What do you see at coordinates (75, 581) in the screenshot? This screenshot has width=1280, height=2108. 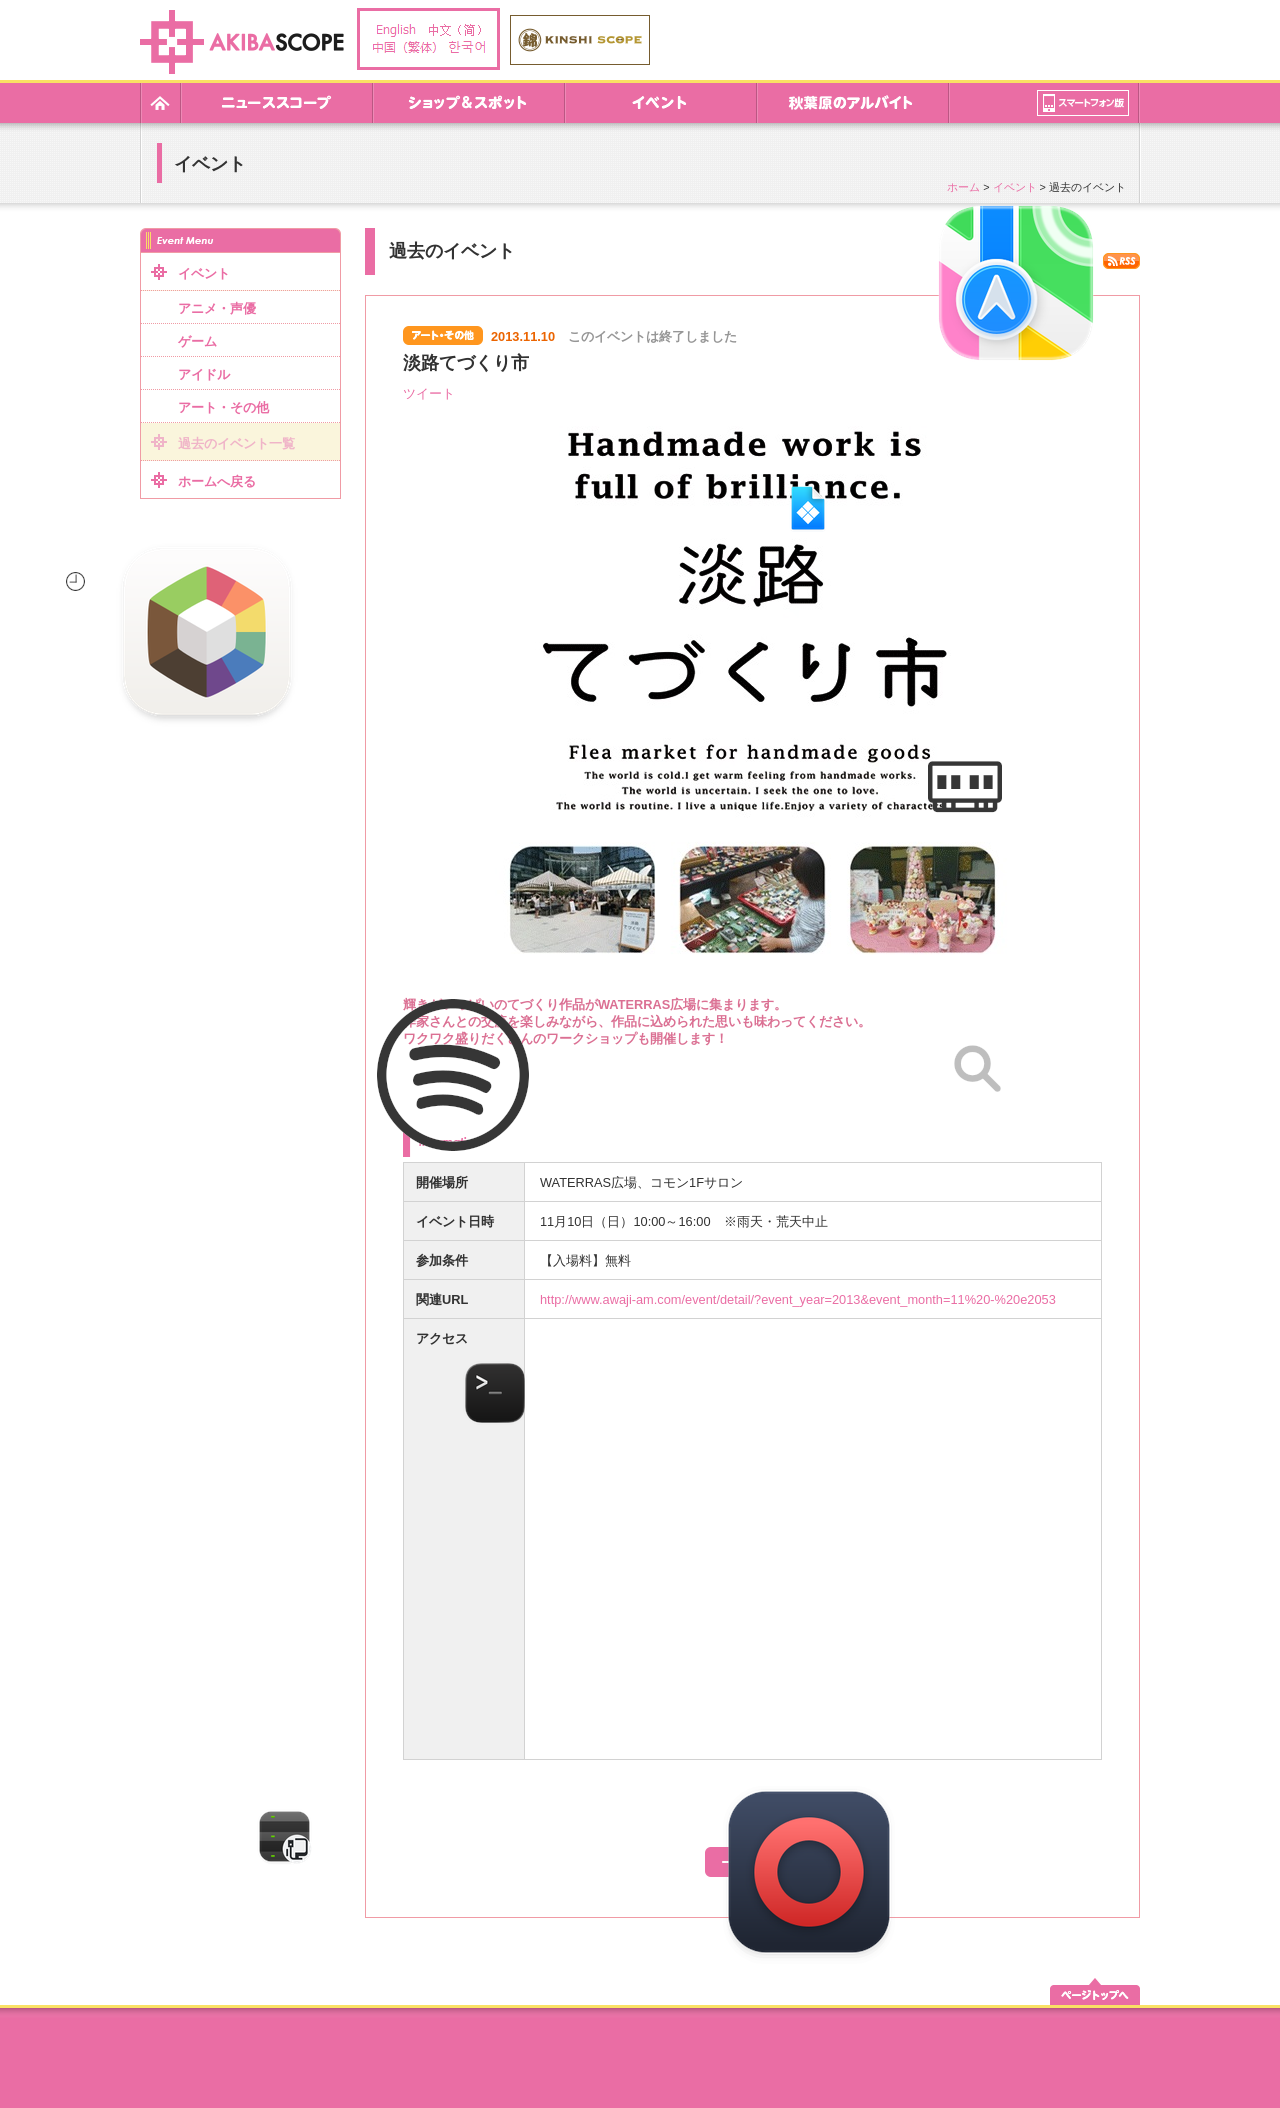 I see `view slideshow or presentation mode` at bounding box center [75, 581].